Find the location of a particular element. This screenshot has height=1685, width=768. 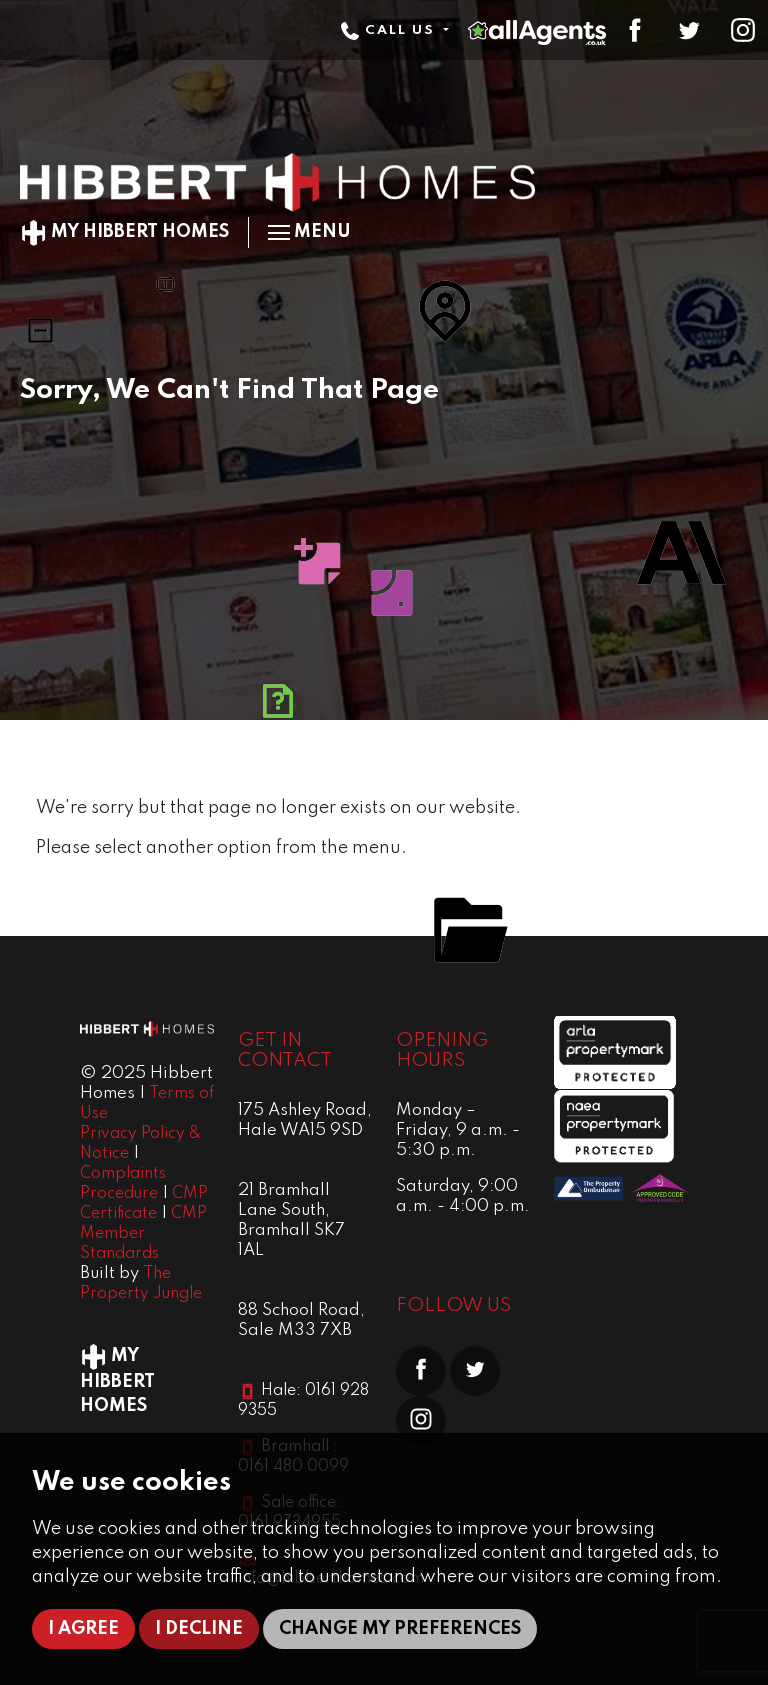

unknown or unrecognized file type is located at coordinates (278, 701).